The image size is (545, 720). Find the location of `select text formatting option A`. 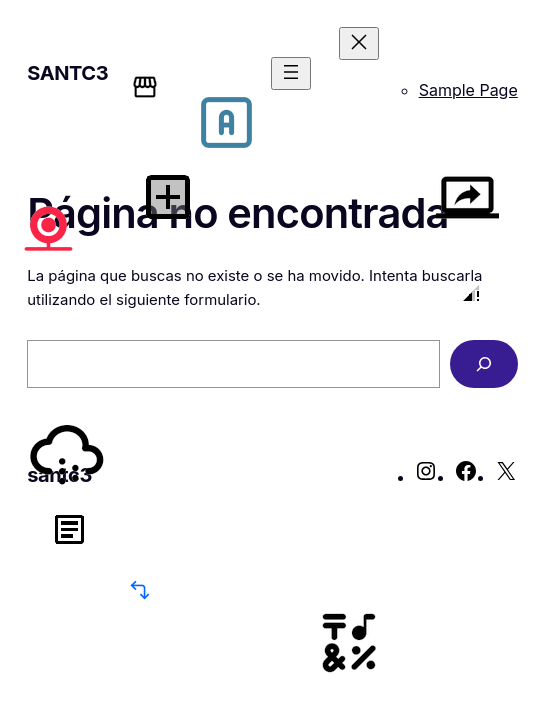

select text formatting option A is located at coordinates (226, 122).